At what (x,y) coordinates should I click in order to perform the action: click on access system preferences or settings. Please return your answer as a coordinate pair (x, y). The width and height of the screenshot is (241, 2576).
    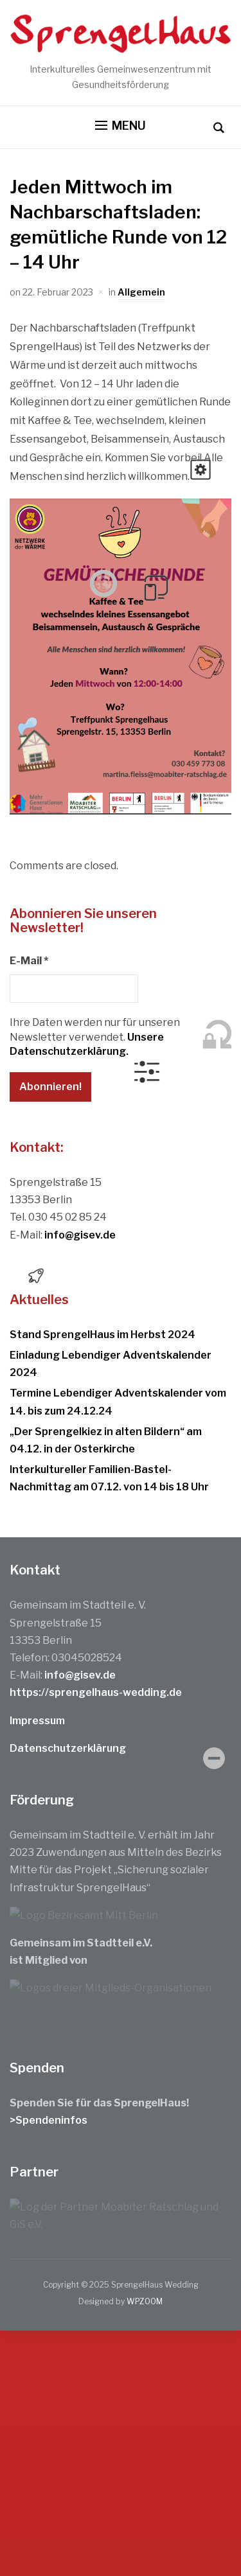
    Looking at the image, I should click on (147, 1072).